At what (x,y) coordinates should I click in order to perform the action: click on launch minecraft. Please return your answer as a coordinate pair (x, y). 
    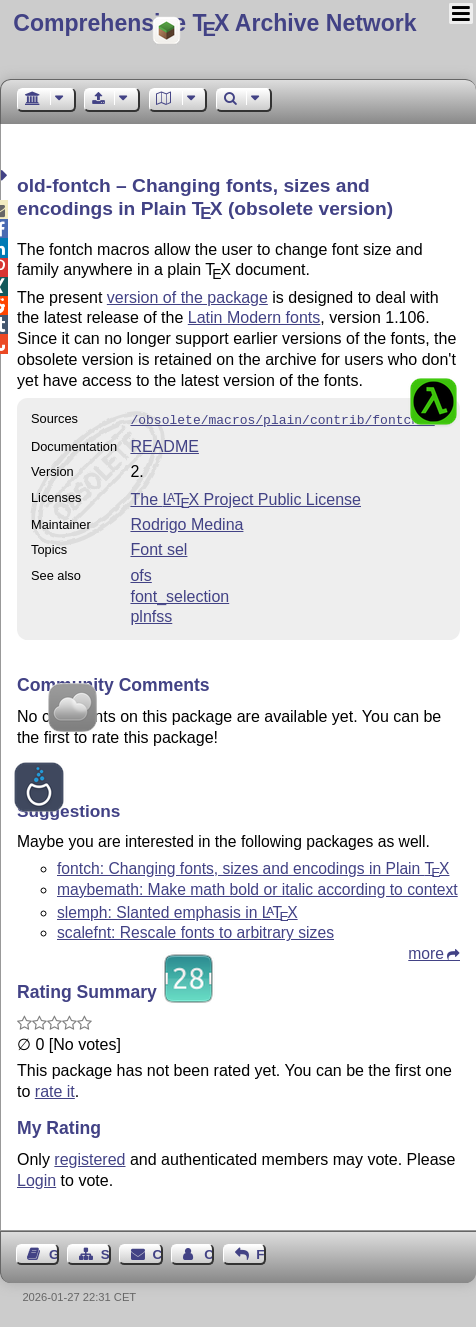
    Looking at the image, I should click on (166, 30).